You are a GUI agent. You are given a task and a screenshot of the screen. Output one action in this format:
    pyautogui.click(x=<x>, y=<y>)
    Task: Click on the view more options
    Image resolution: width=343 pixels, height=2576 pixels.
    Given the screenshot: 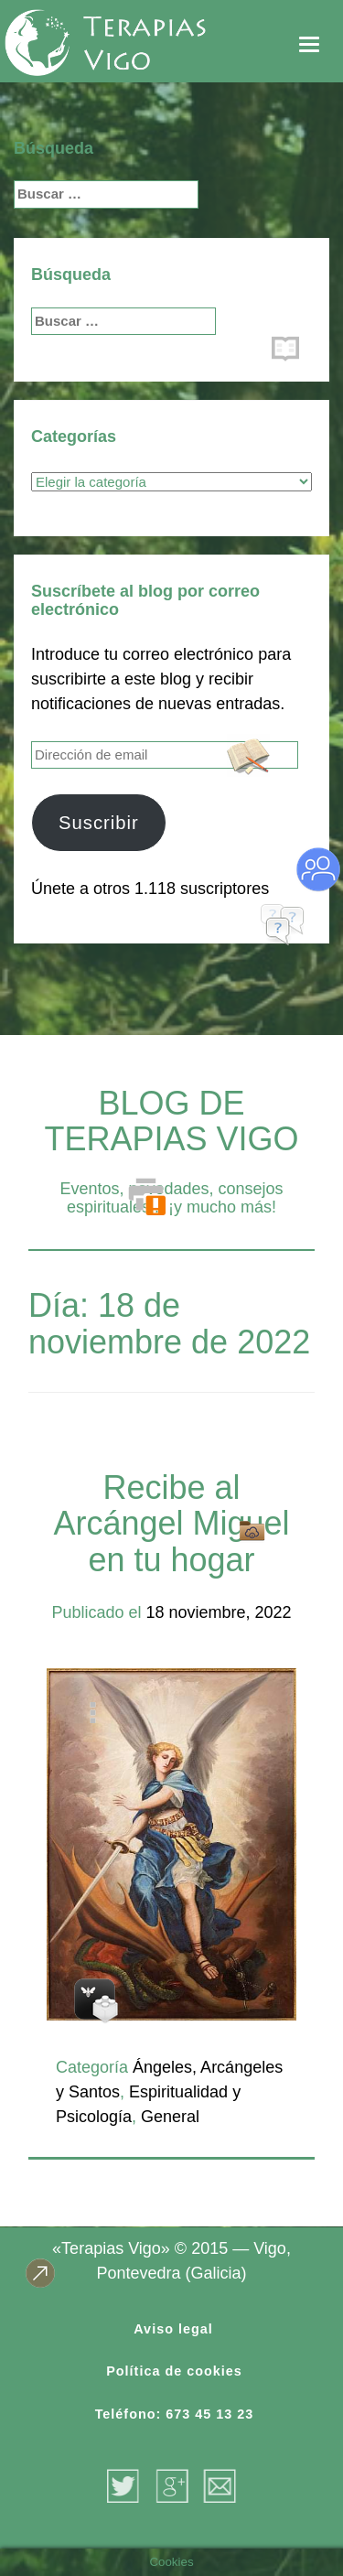 What is the action you would take?
    pyautogui.click(x=92, y=1712)
    